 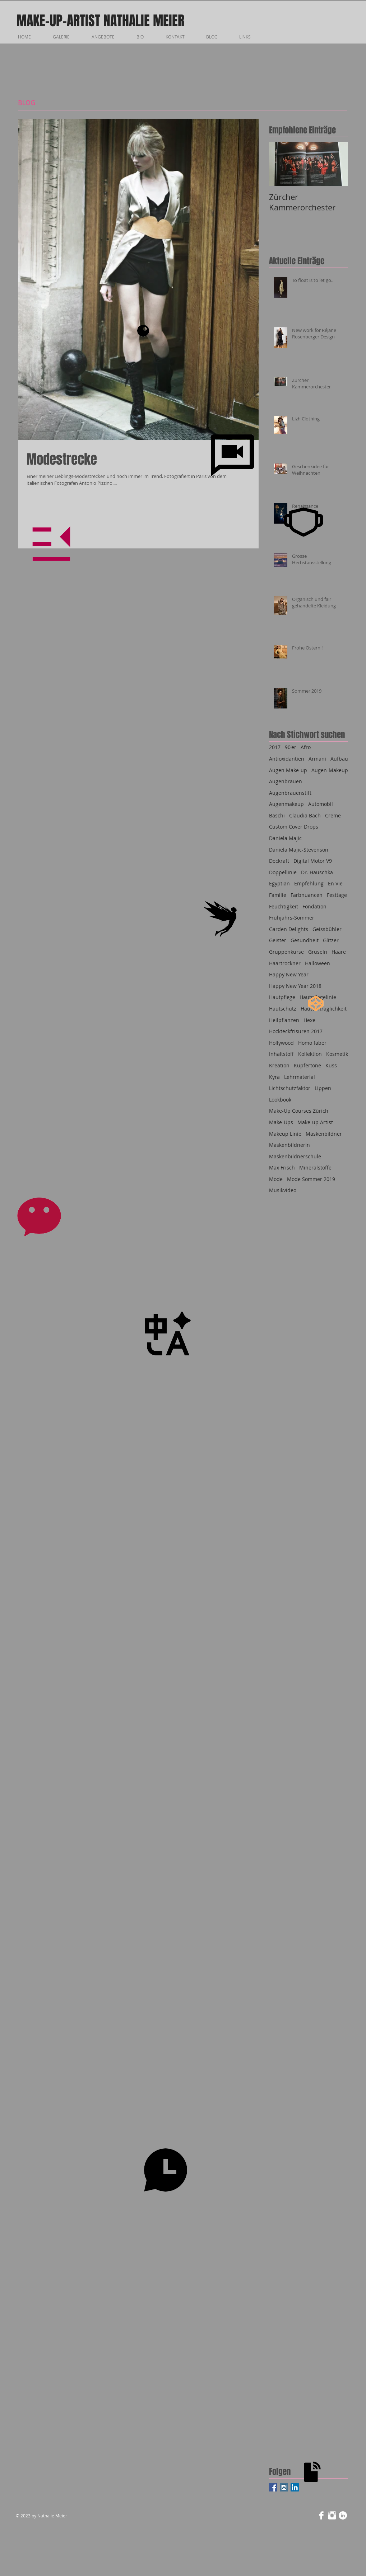 I want to click on start a video chat conversation, so click(x=232, y=454).